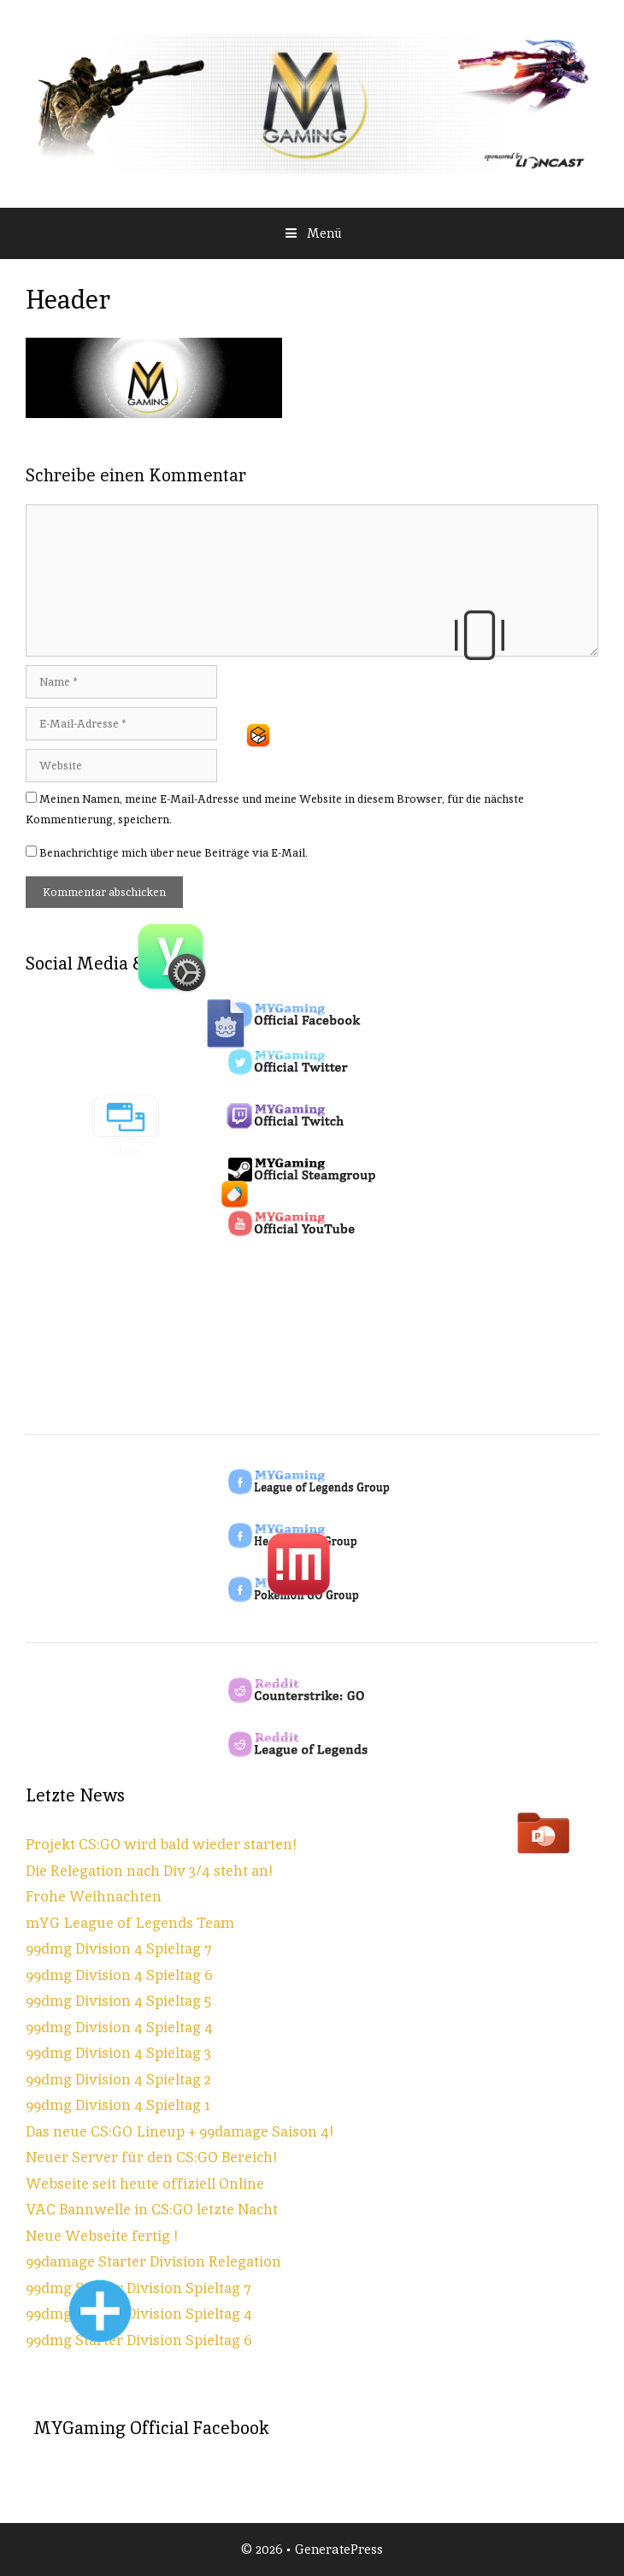 The width and height of the screenshot is (624, 2576). I want to click on open gazebo robotics simulation app, so click(258, 735).